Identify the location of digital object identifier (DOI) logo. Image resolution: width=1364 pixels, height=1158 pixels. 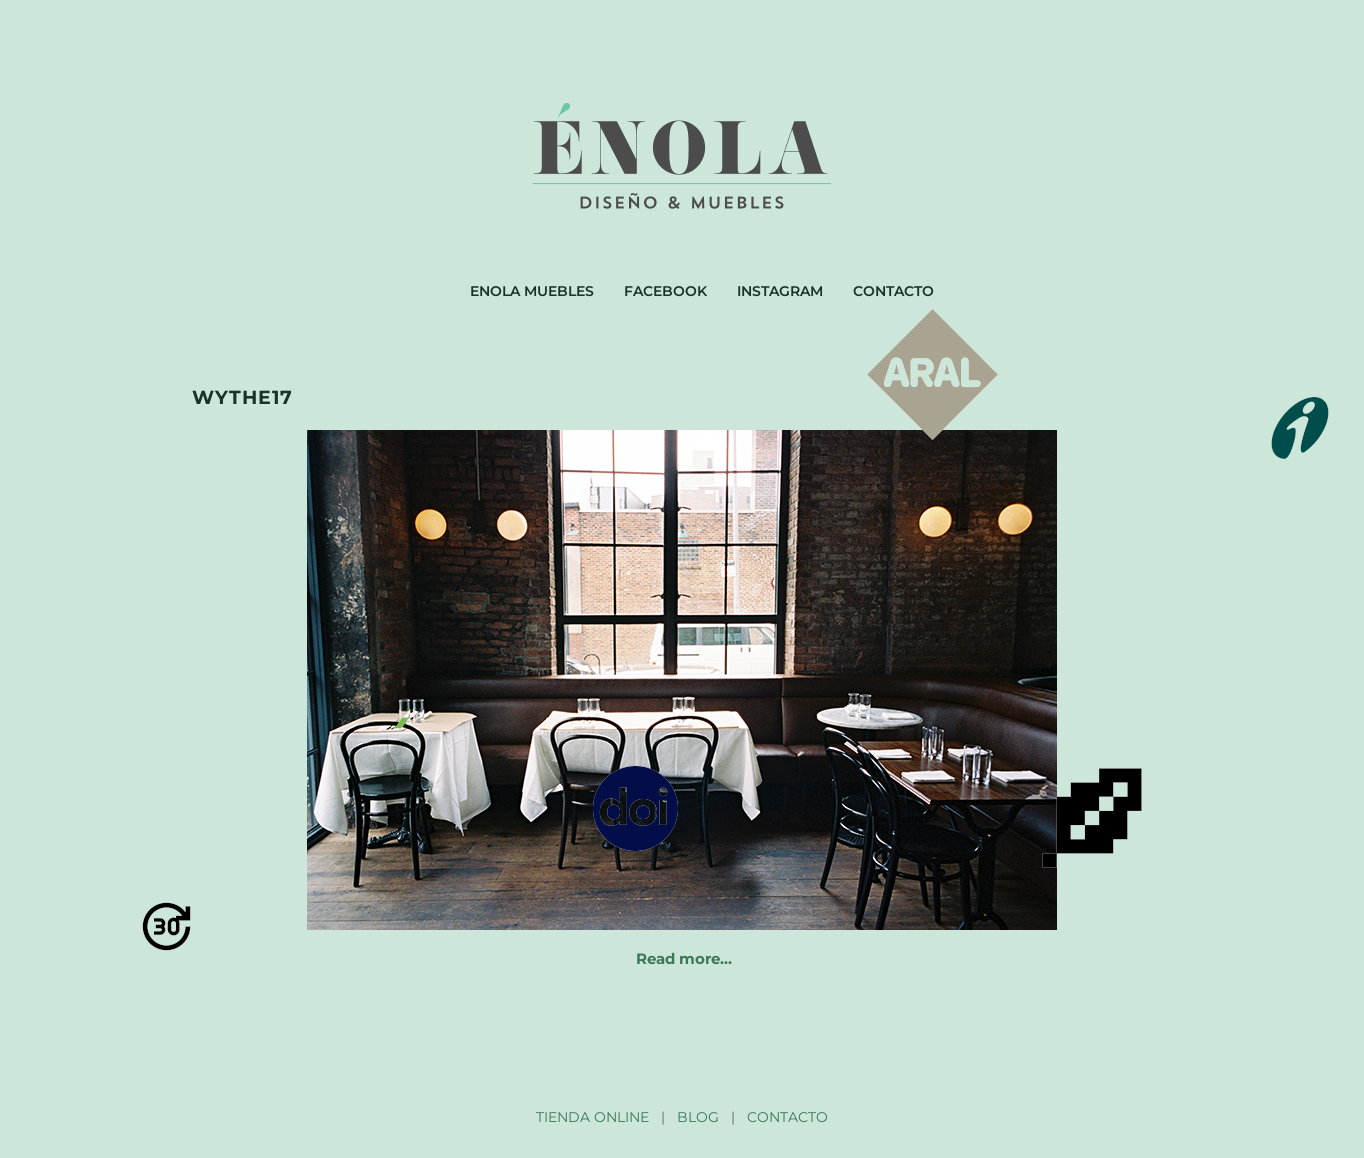
(635, 808).